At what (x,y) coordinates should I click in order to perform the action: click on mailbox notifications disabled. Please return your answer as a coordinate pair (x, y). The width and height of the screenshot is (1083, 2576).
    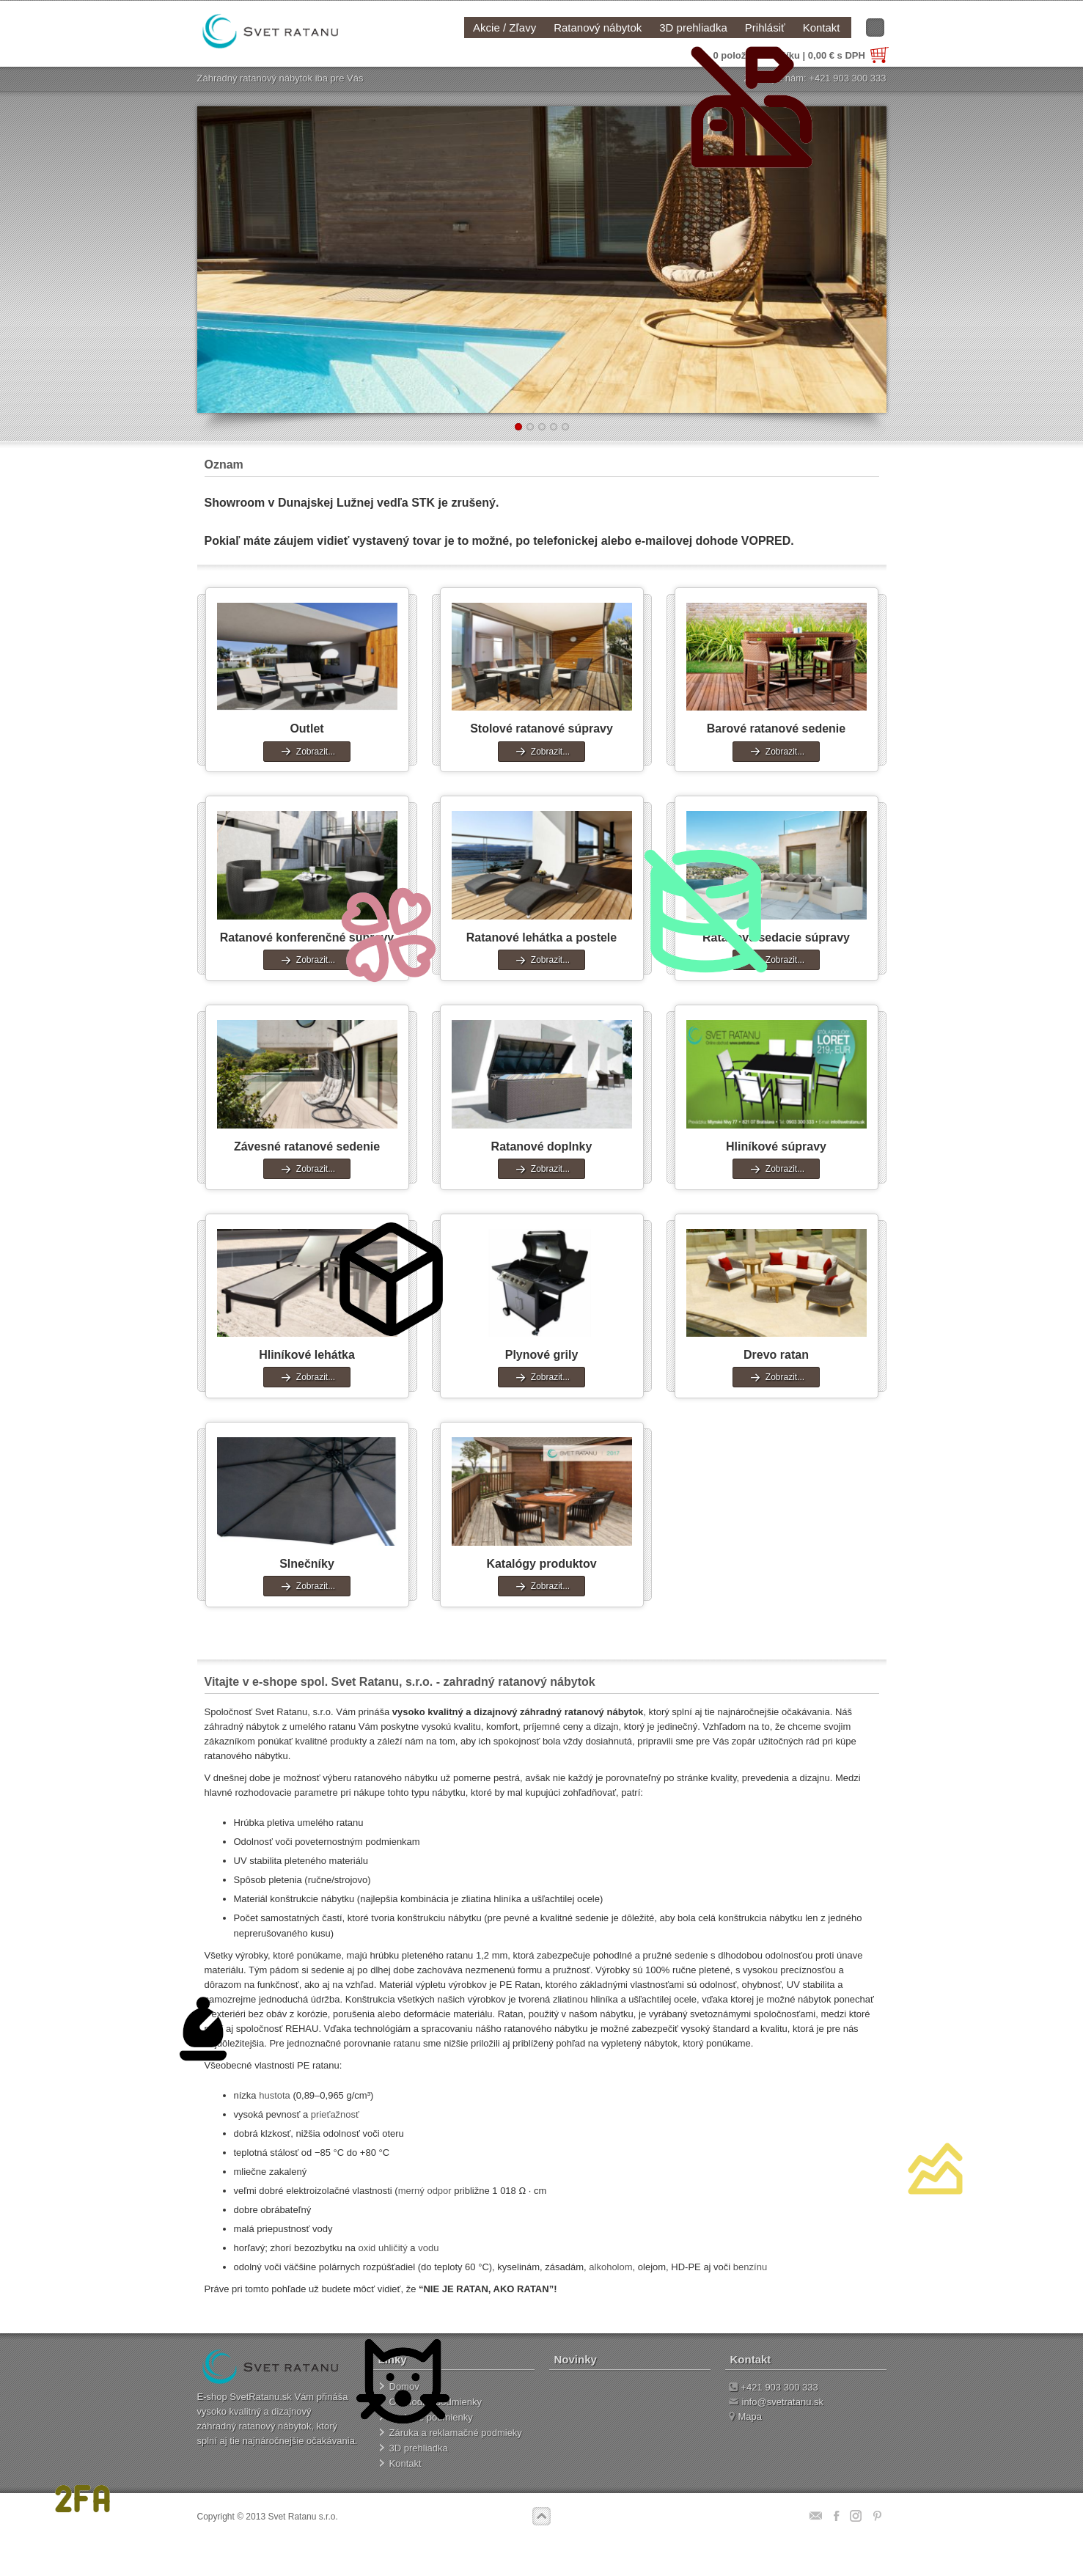
    Looking at the image, I should click on (752, 107).